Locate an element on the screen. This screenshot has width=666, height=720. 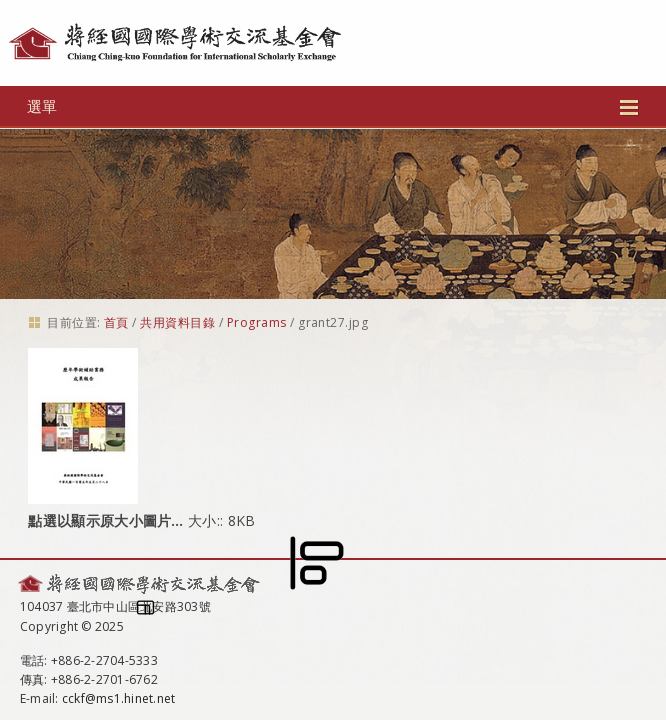
align items to the start vertically is located at coordinates (317, 563).